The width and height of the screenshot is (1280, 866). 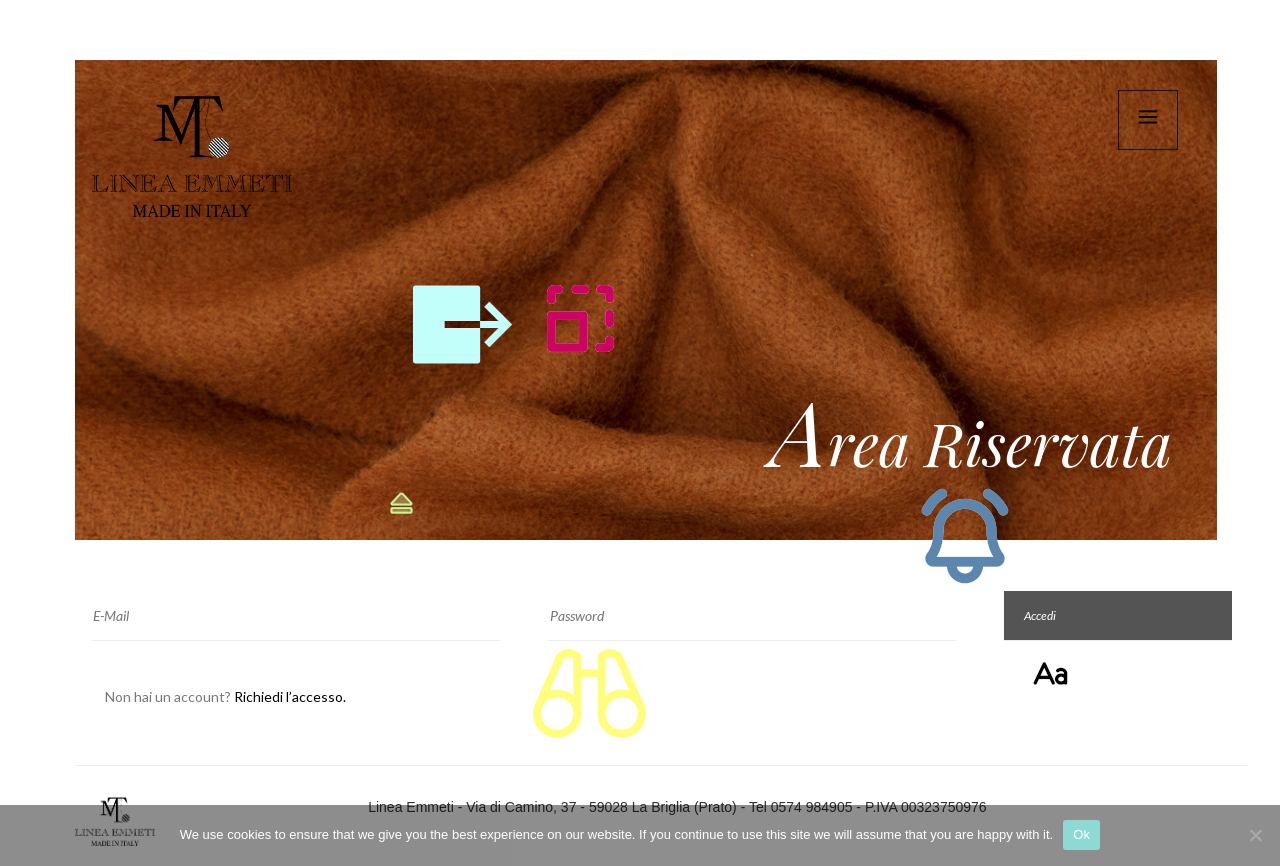 I want to click on log out of your account, so click(x=462, y=324).